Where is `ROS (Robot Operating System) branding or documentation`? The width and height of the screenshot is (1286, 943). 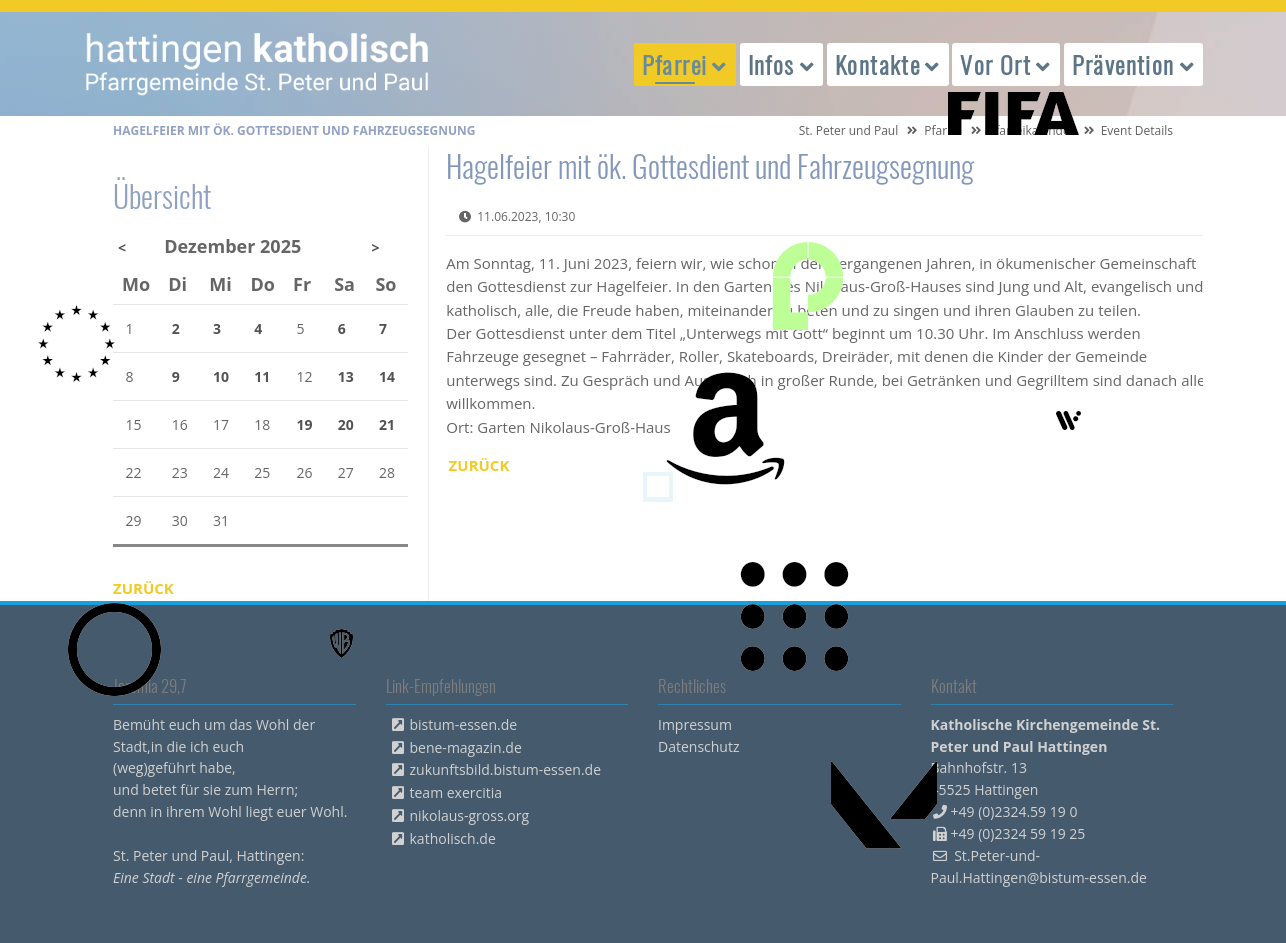
ROS (Robot Operating System) branding or documentation is located at coordinates (794, 616).